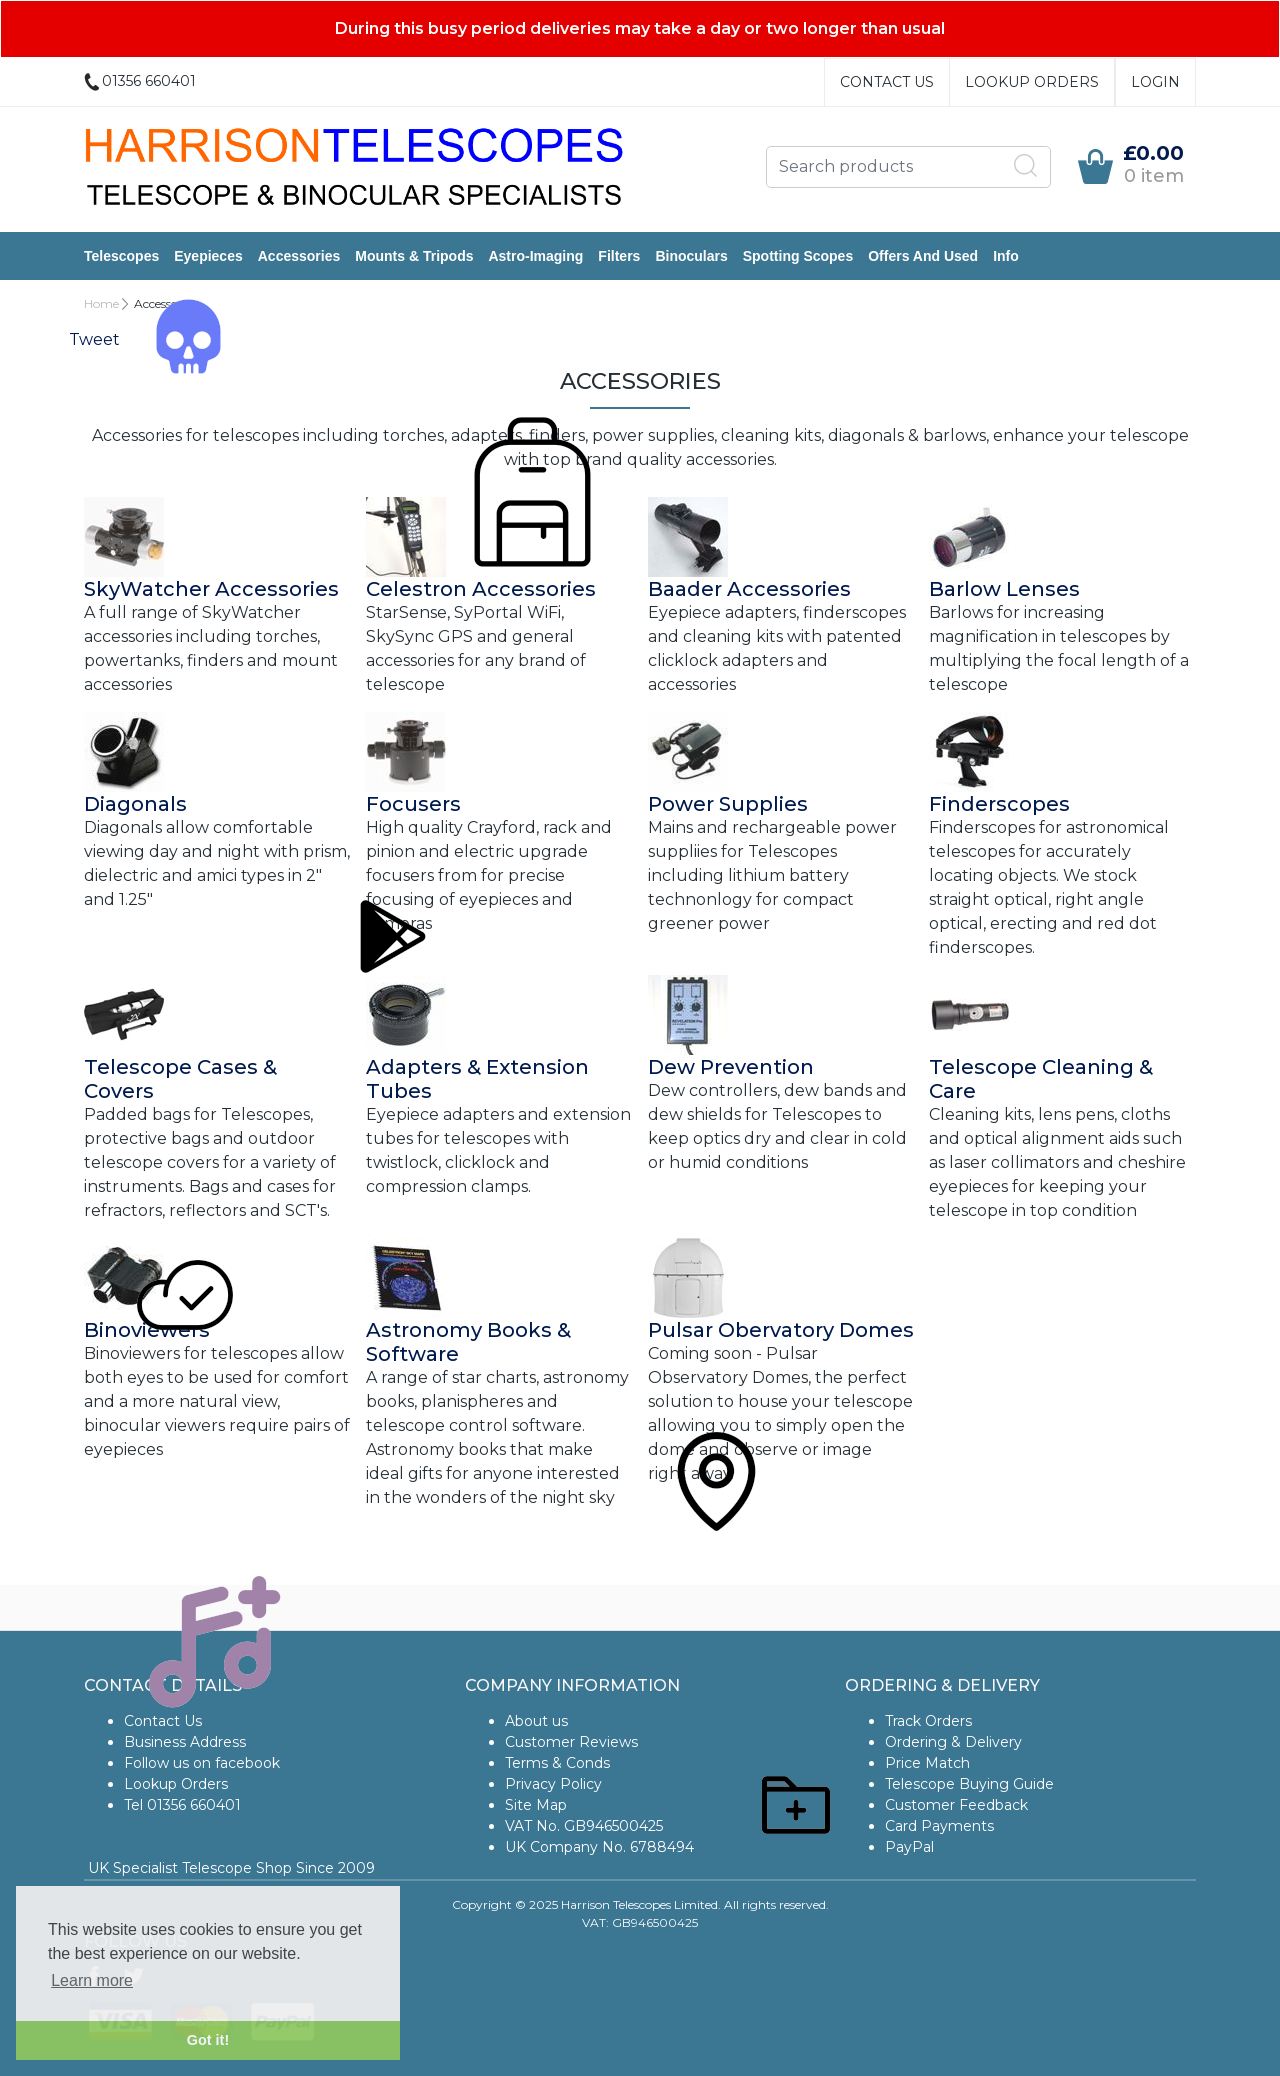 The width and height of the screenshot is (1280, 2076). Describe the element at coordinates (386, 936) in the screenshot. I see `open google play store` at that location.